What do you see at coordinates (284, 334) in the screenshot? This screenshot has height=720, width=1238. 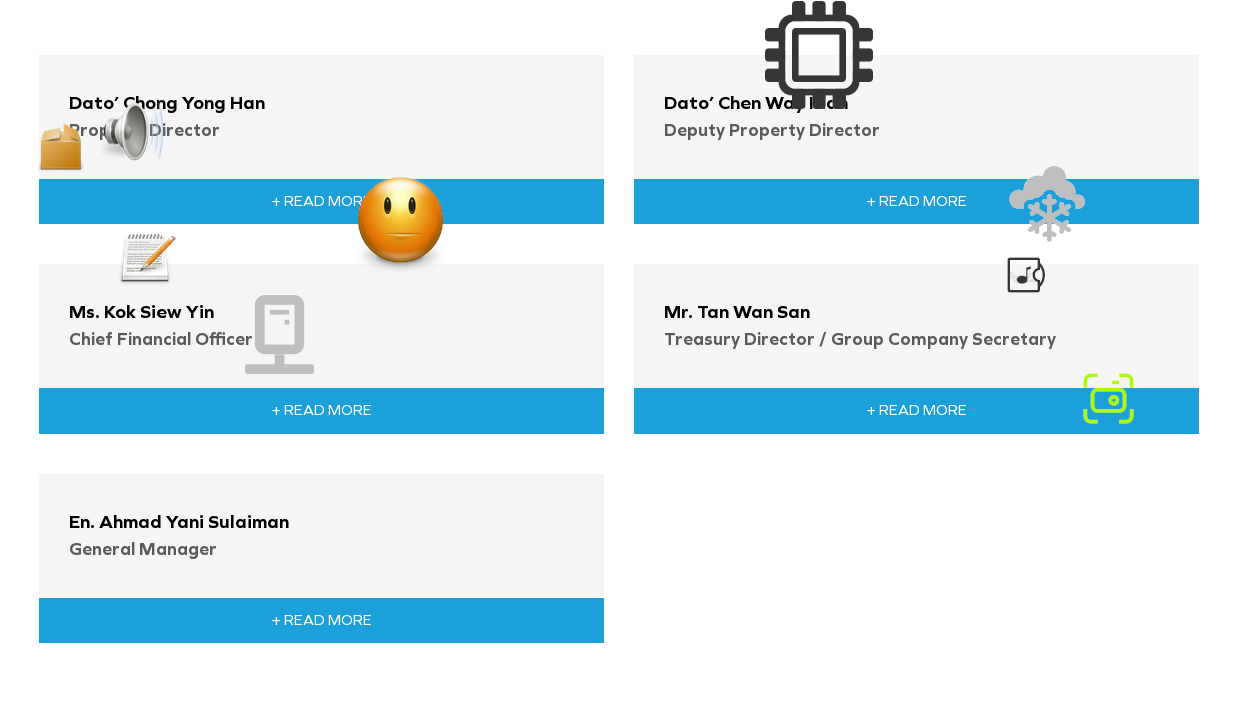 I see `access network server settings` at bounding box center [284, 334].